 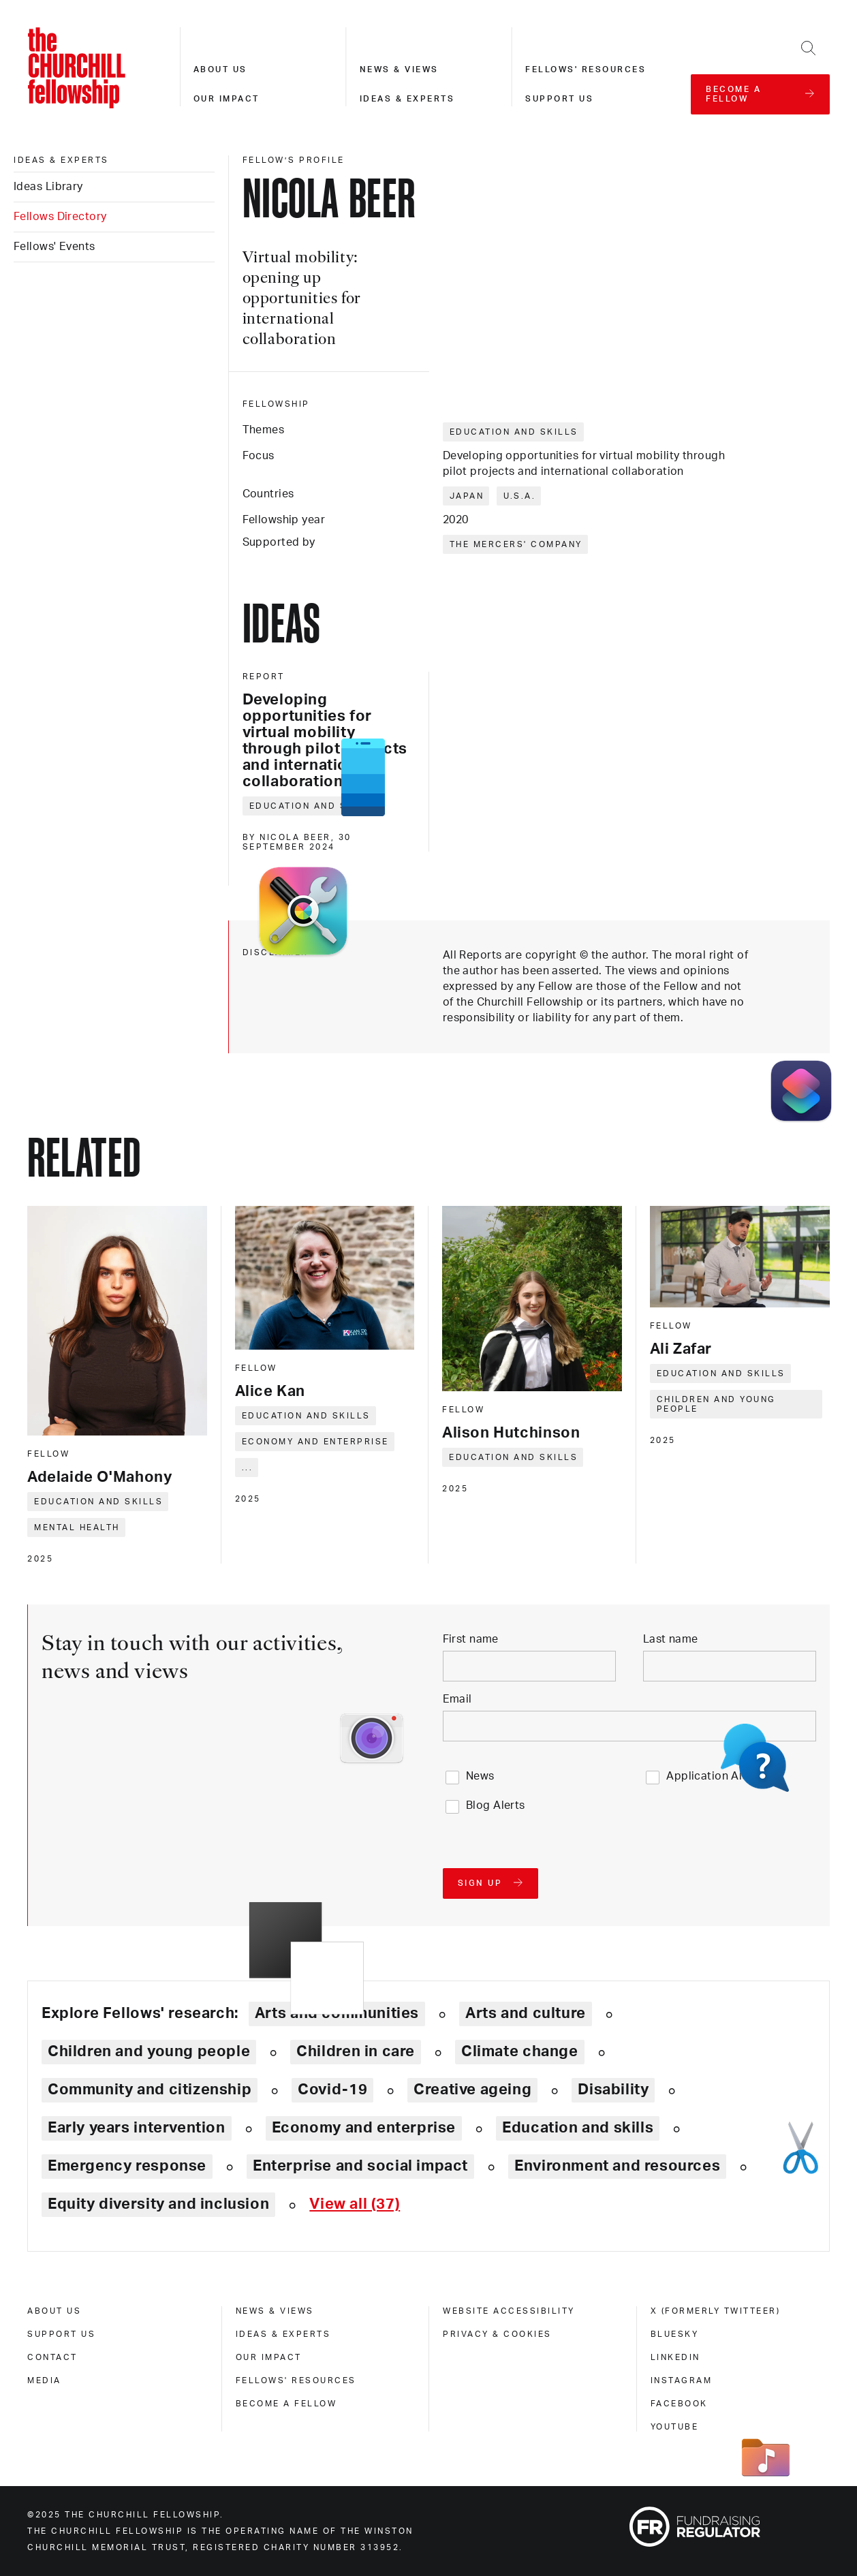 What do you see at coordinates (801, 1091) in the screenshot?
I see `open the Shortcuts app` at bounding box center [801, 1091].